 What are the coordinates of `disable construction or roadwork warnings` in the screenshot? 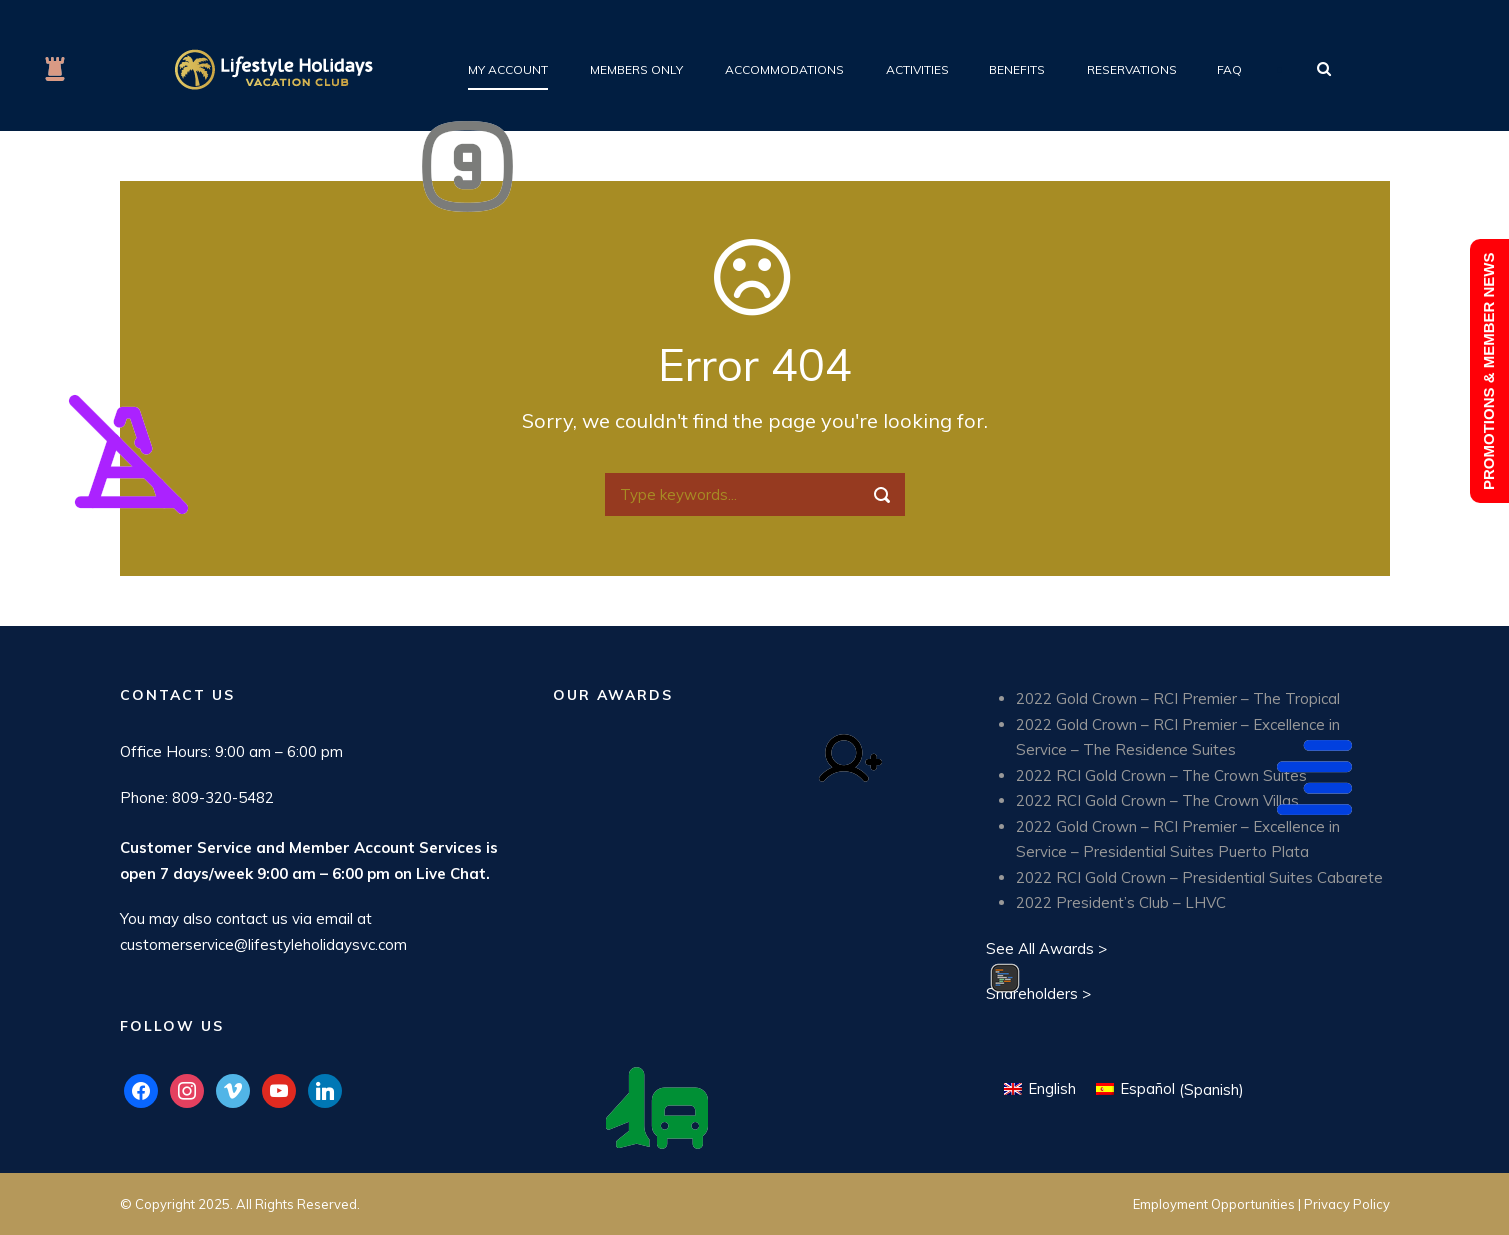 It's located at (128, 454).